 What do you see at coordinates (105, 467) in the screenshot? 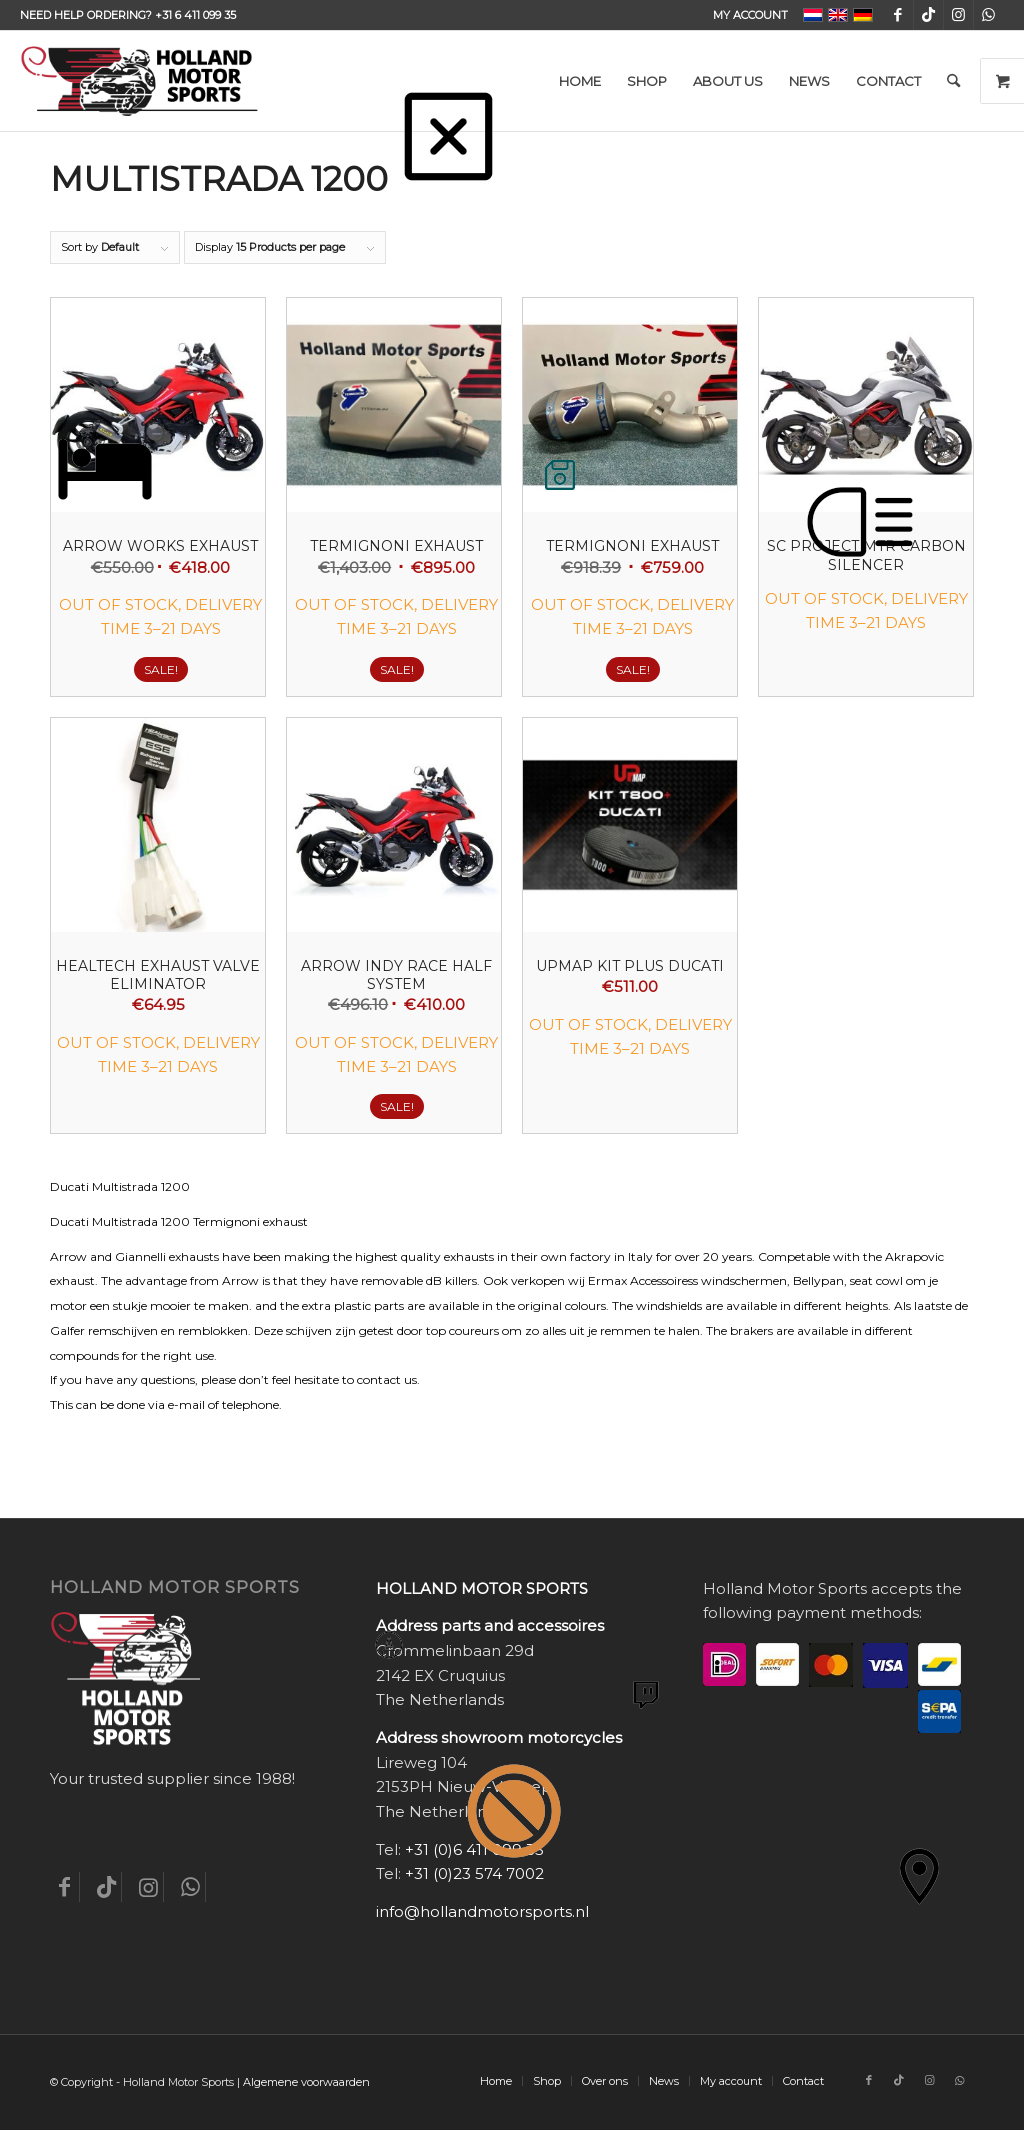
I see `book a hotel or accommodation` at bounding box center [105, 467].